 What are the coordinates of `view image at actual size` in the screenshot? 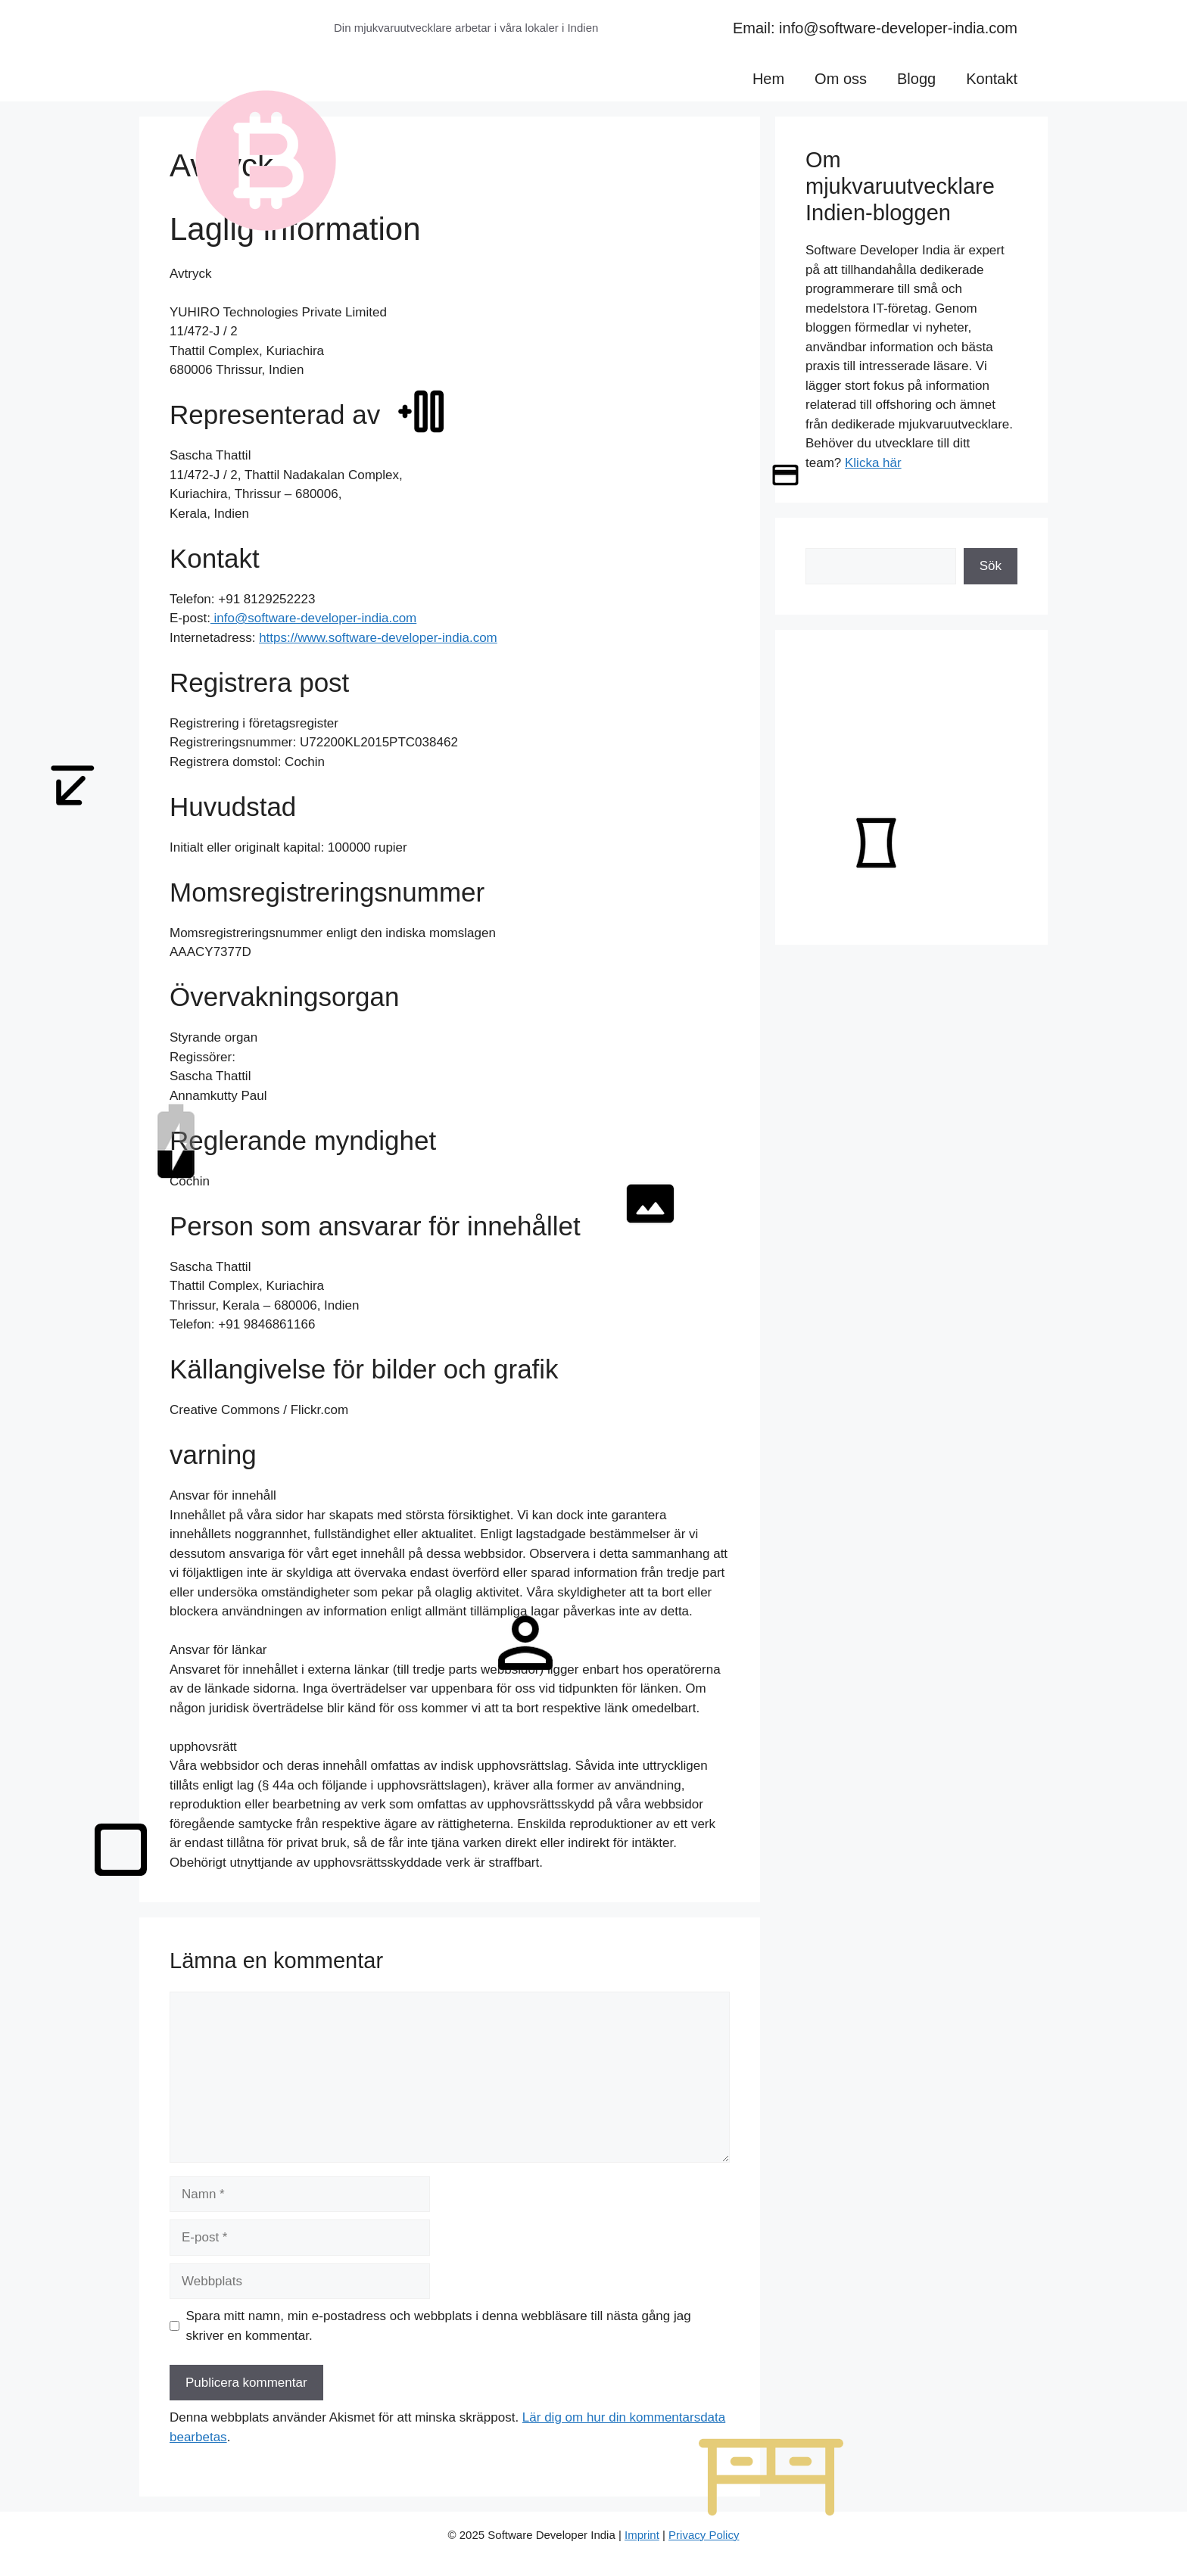 It's located at (650, 1204).